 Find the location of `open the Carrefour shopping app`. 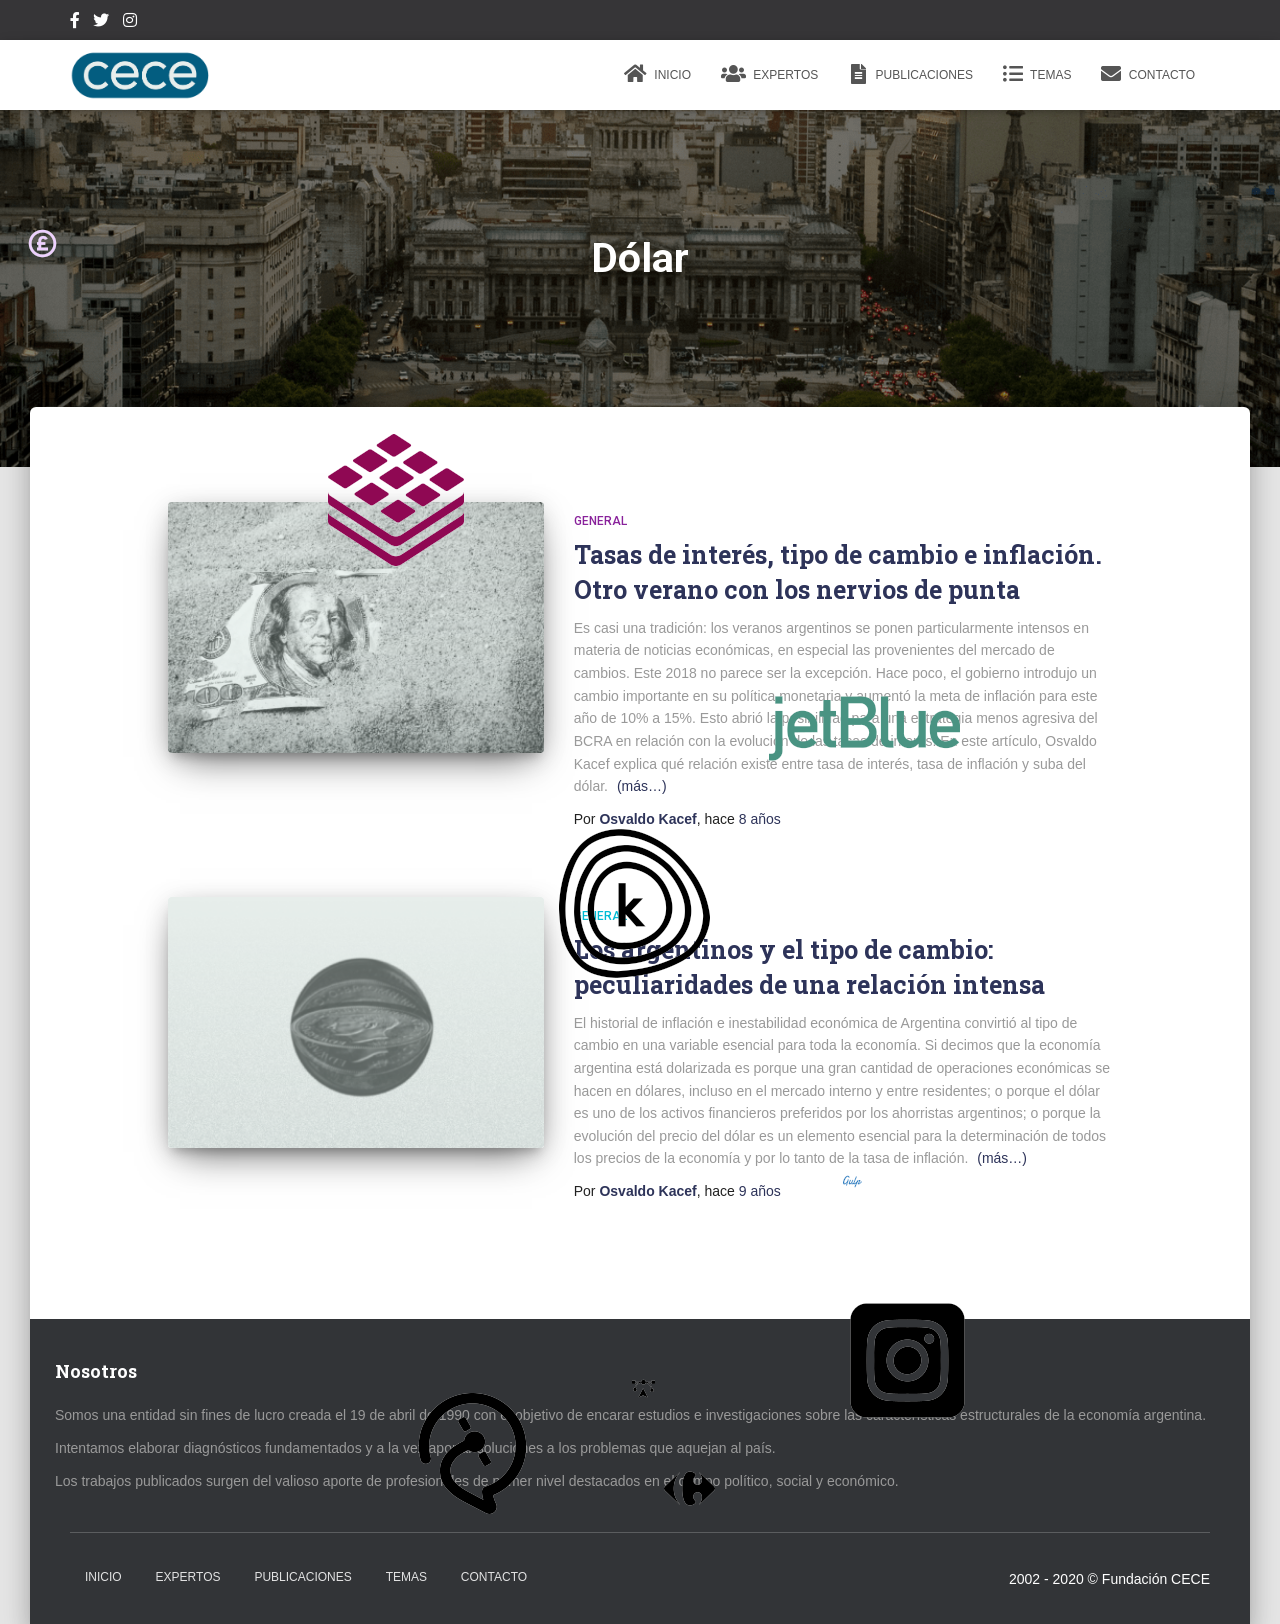

open the Carrefour shopping app is located at coordinates (689, 1488).